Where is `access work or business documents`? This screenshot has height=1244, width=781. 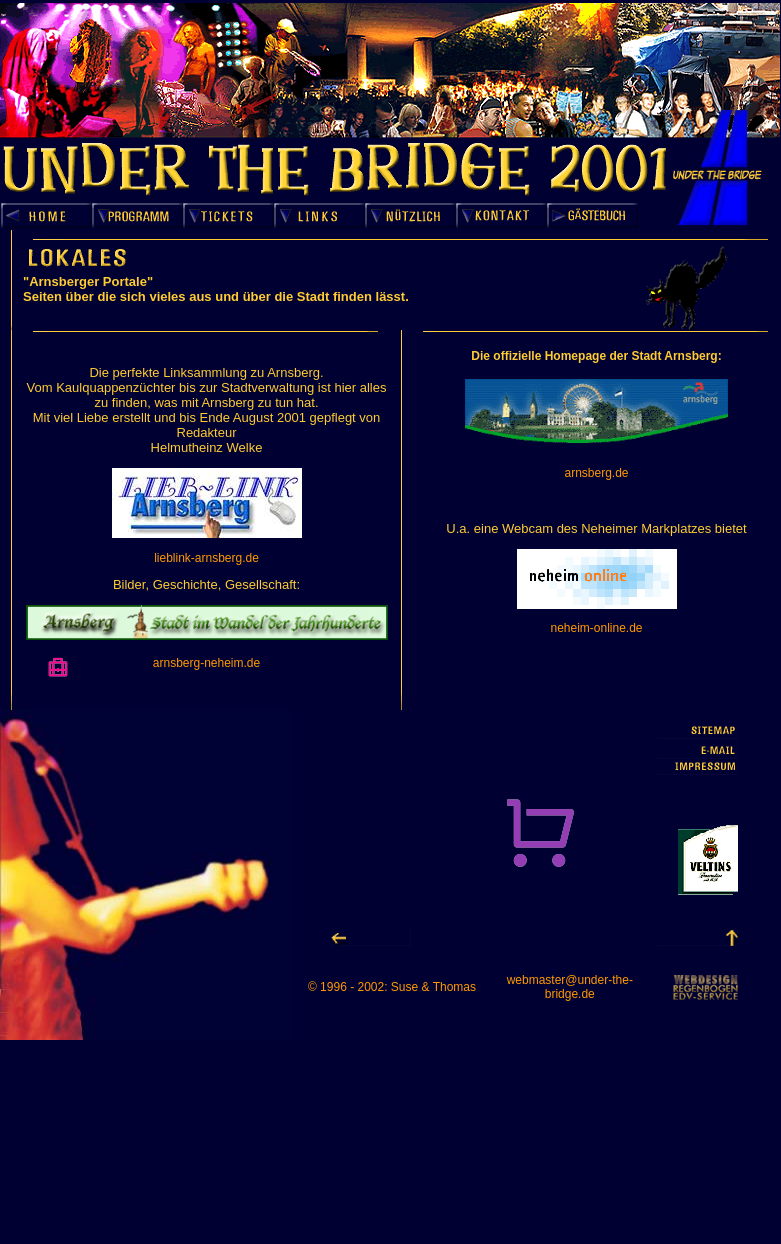 access work or business documents is located at coordinates (58, 668).